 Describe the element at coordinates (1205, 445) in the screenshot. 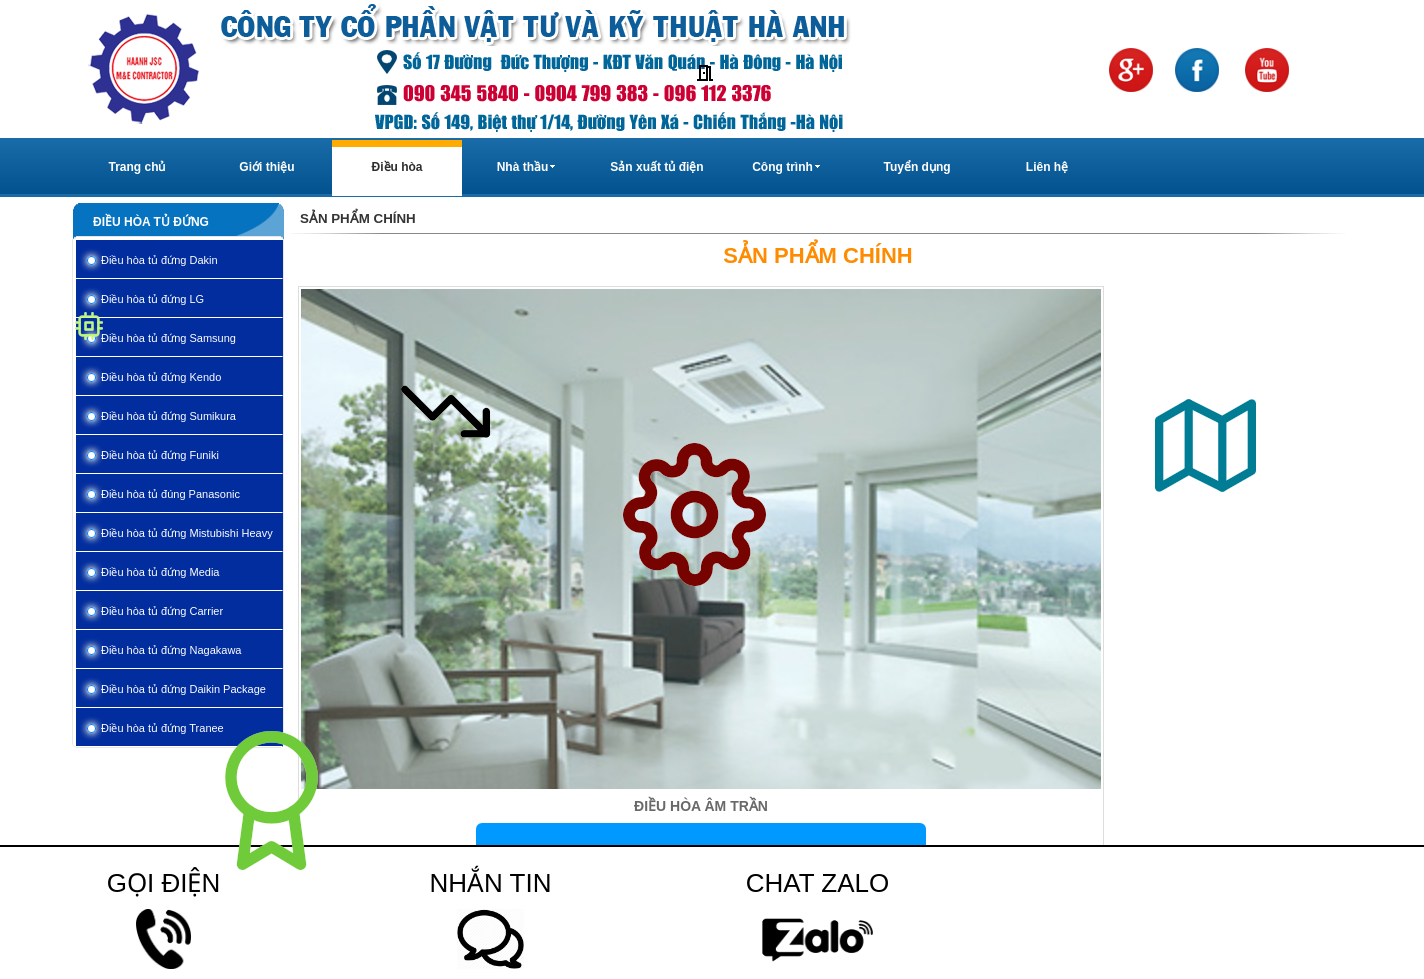

I see `view map or navigation` at that location.